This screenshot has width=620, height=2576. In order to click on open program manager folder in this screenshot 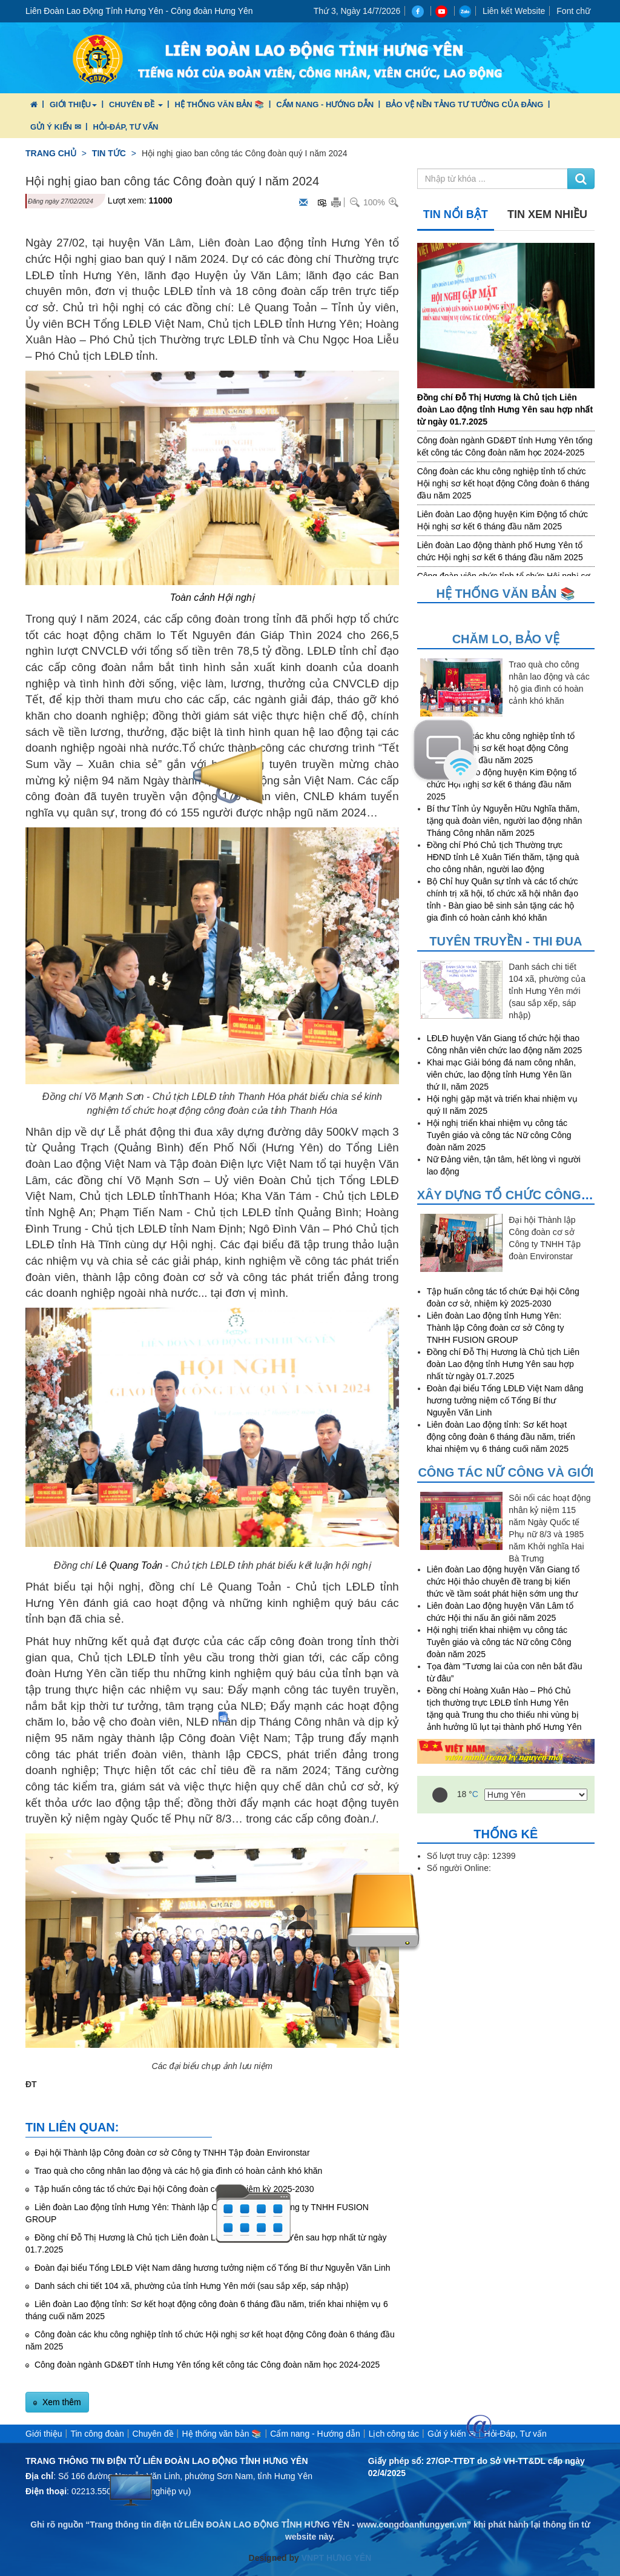, I will do `click(253, 2216)`.